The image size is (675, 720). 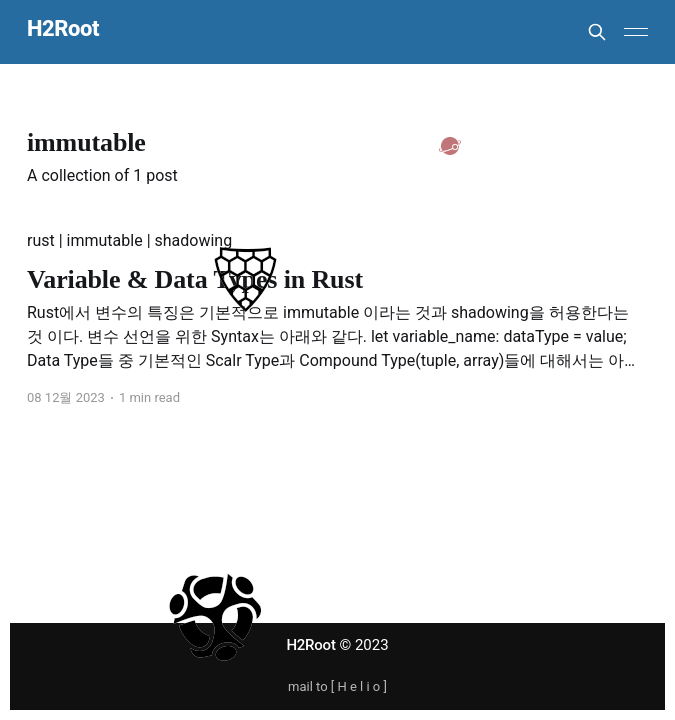 I want to click on equip or select a defensive shield item, so click(x=245, y=279).